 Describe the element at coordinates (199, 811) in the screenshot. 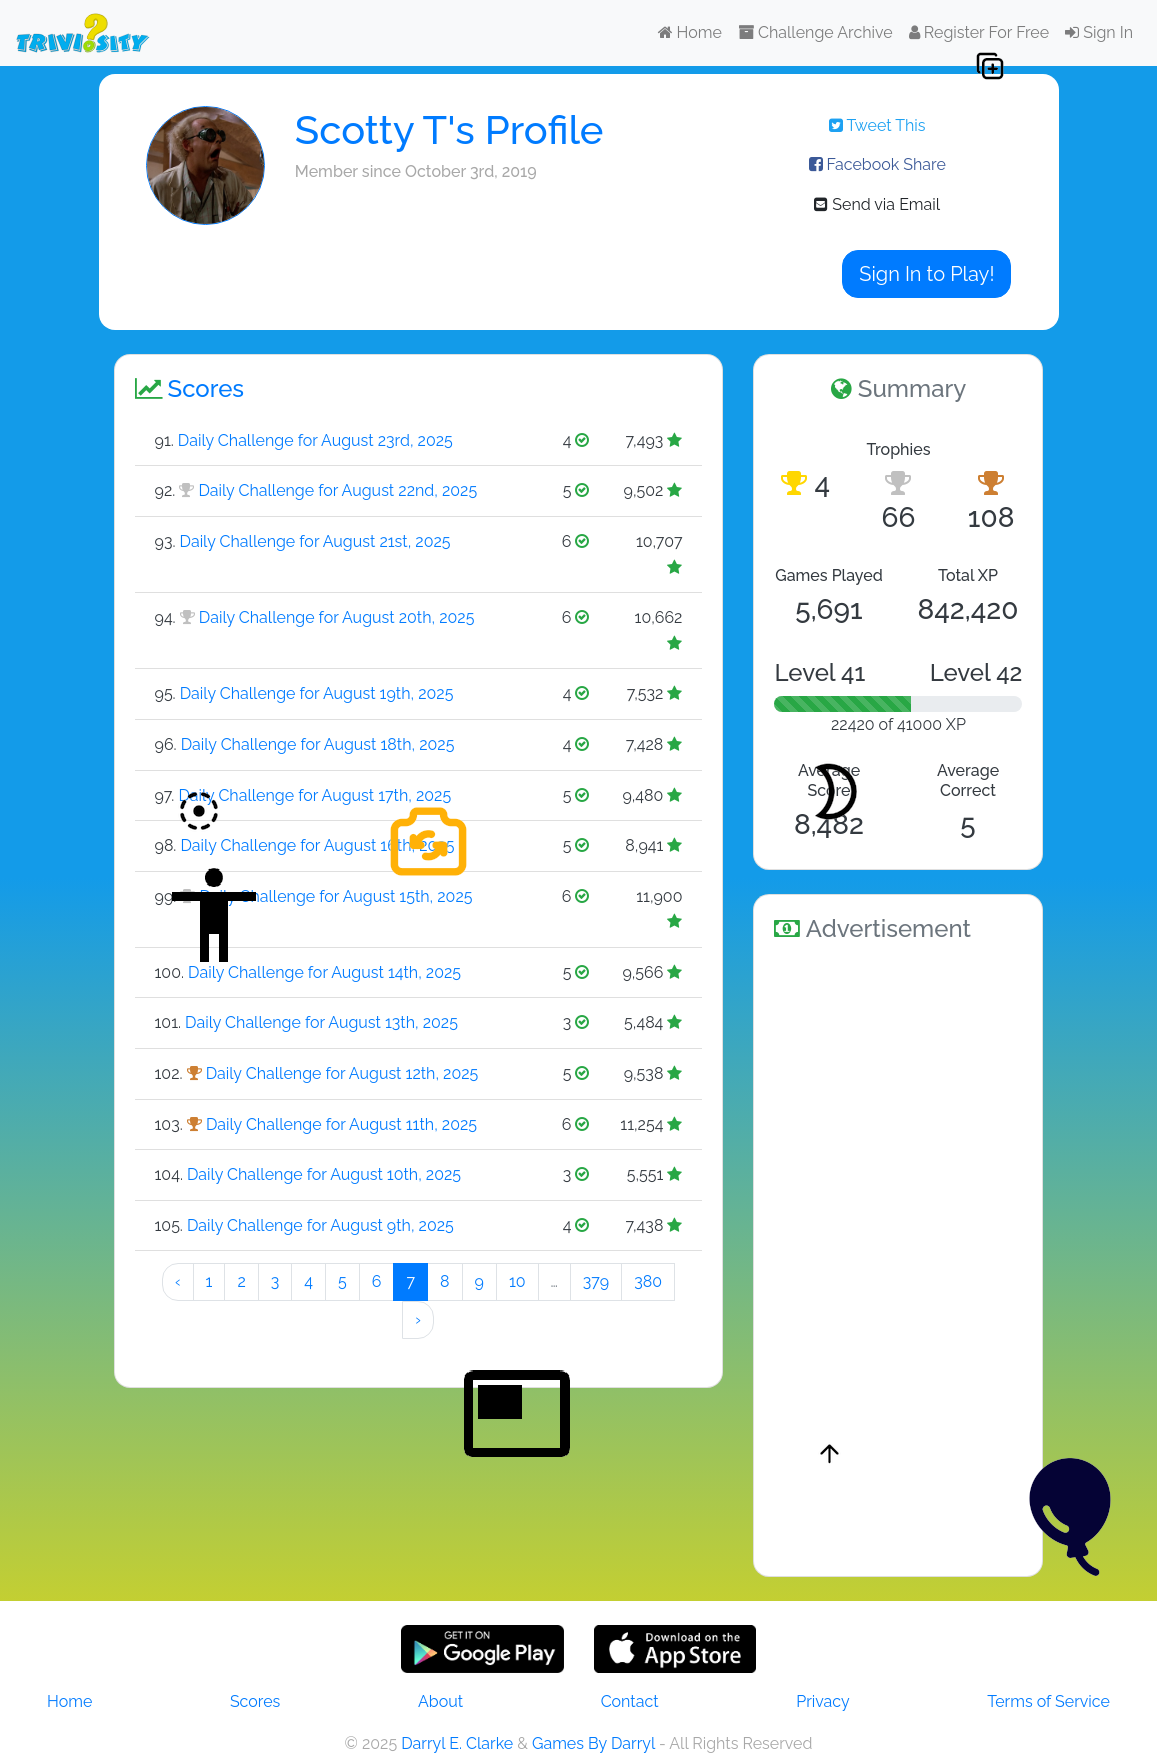

I see `apply tilt-shift blur effect to photo` at that location.